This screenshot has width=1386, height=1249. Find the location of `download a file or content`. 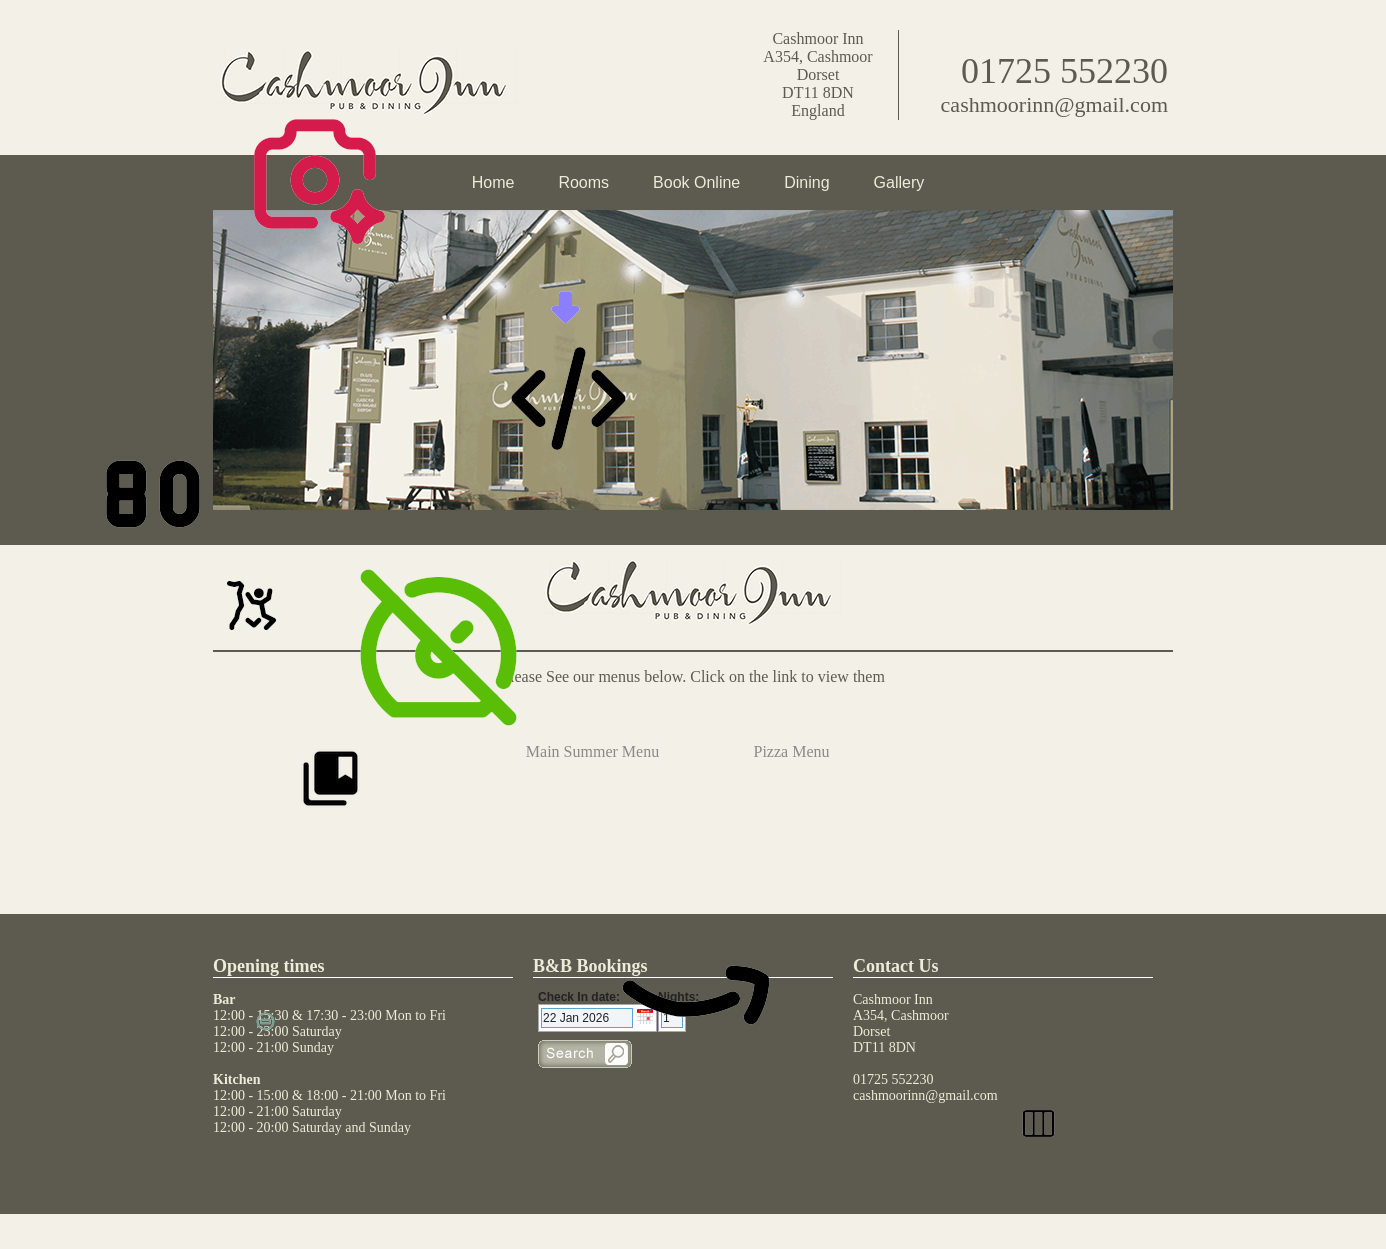

download a file or content is located at coordinates (565, 307).